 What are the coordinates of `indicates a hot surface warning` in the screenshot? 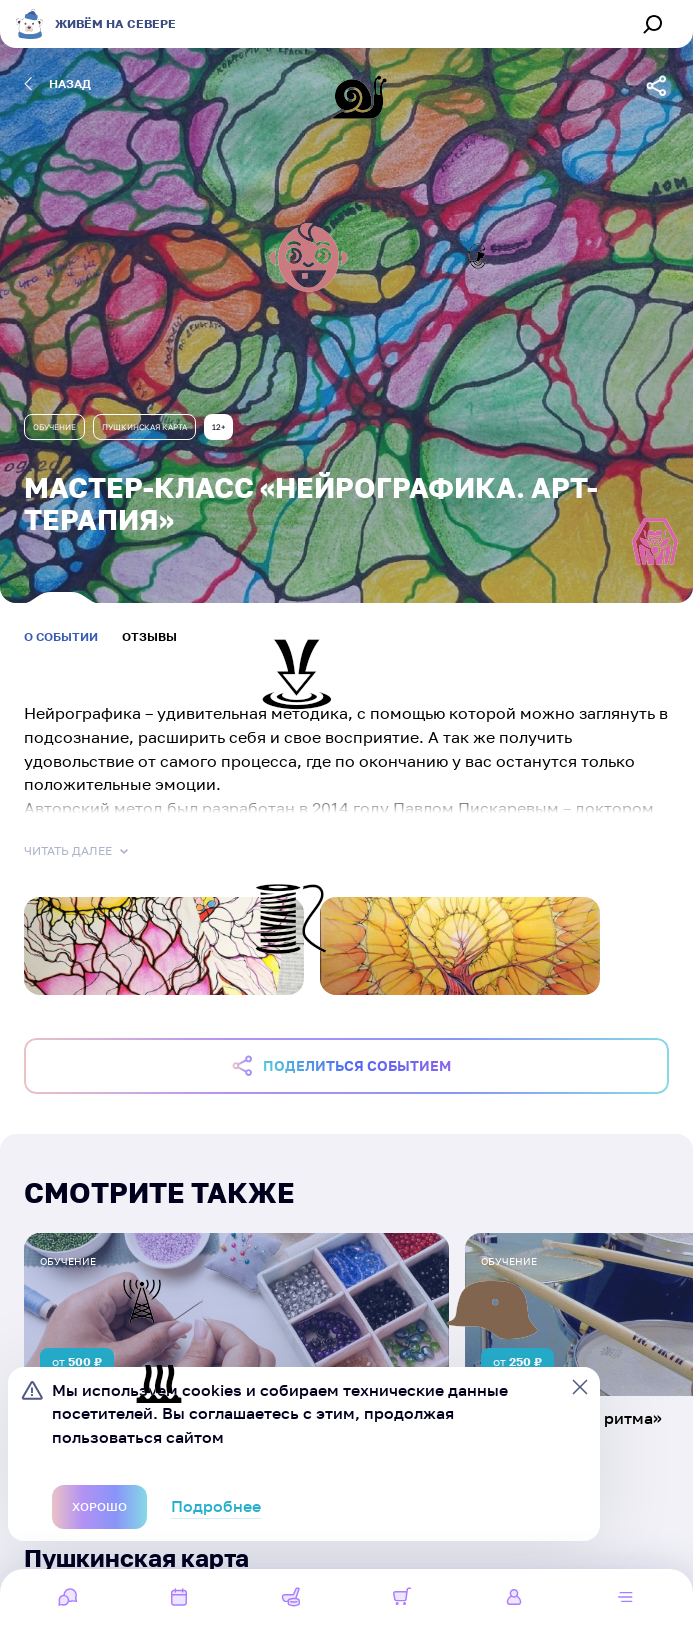 It's located at (159, 1384).